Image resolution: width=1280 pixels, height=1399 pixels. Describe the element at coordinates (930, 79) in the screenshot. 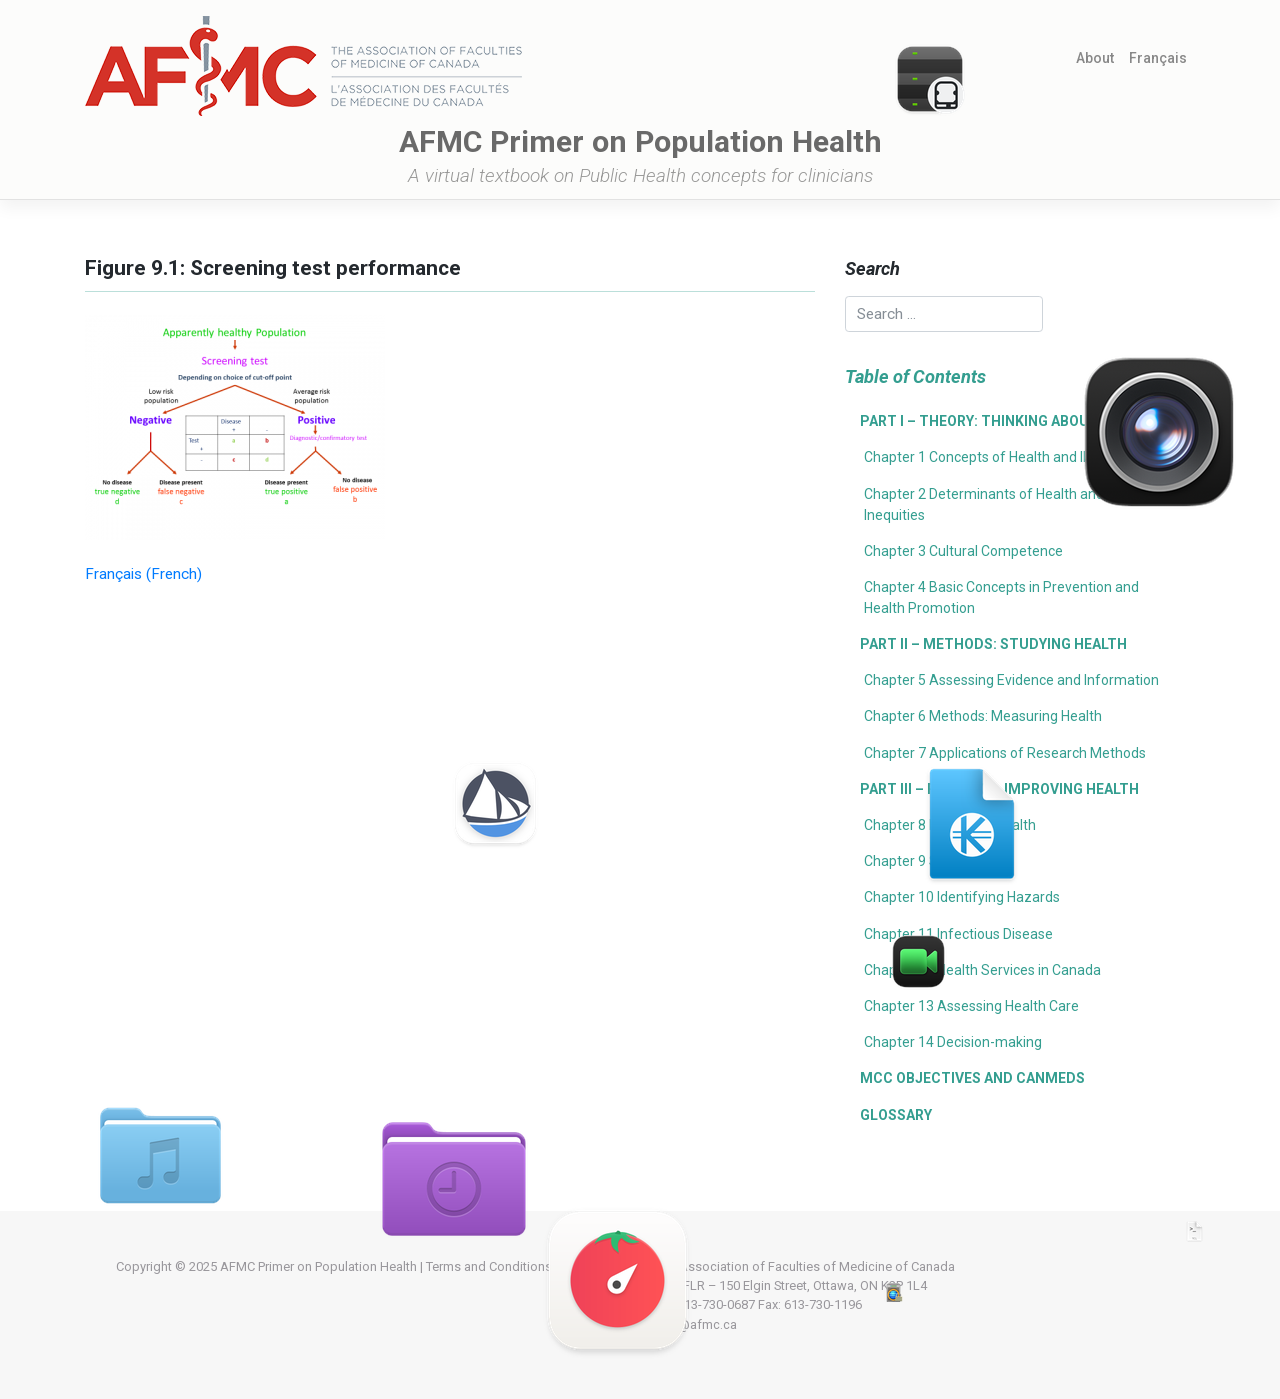

I see `configure iscsi storage server settings` at that location.